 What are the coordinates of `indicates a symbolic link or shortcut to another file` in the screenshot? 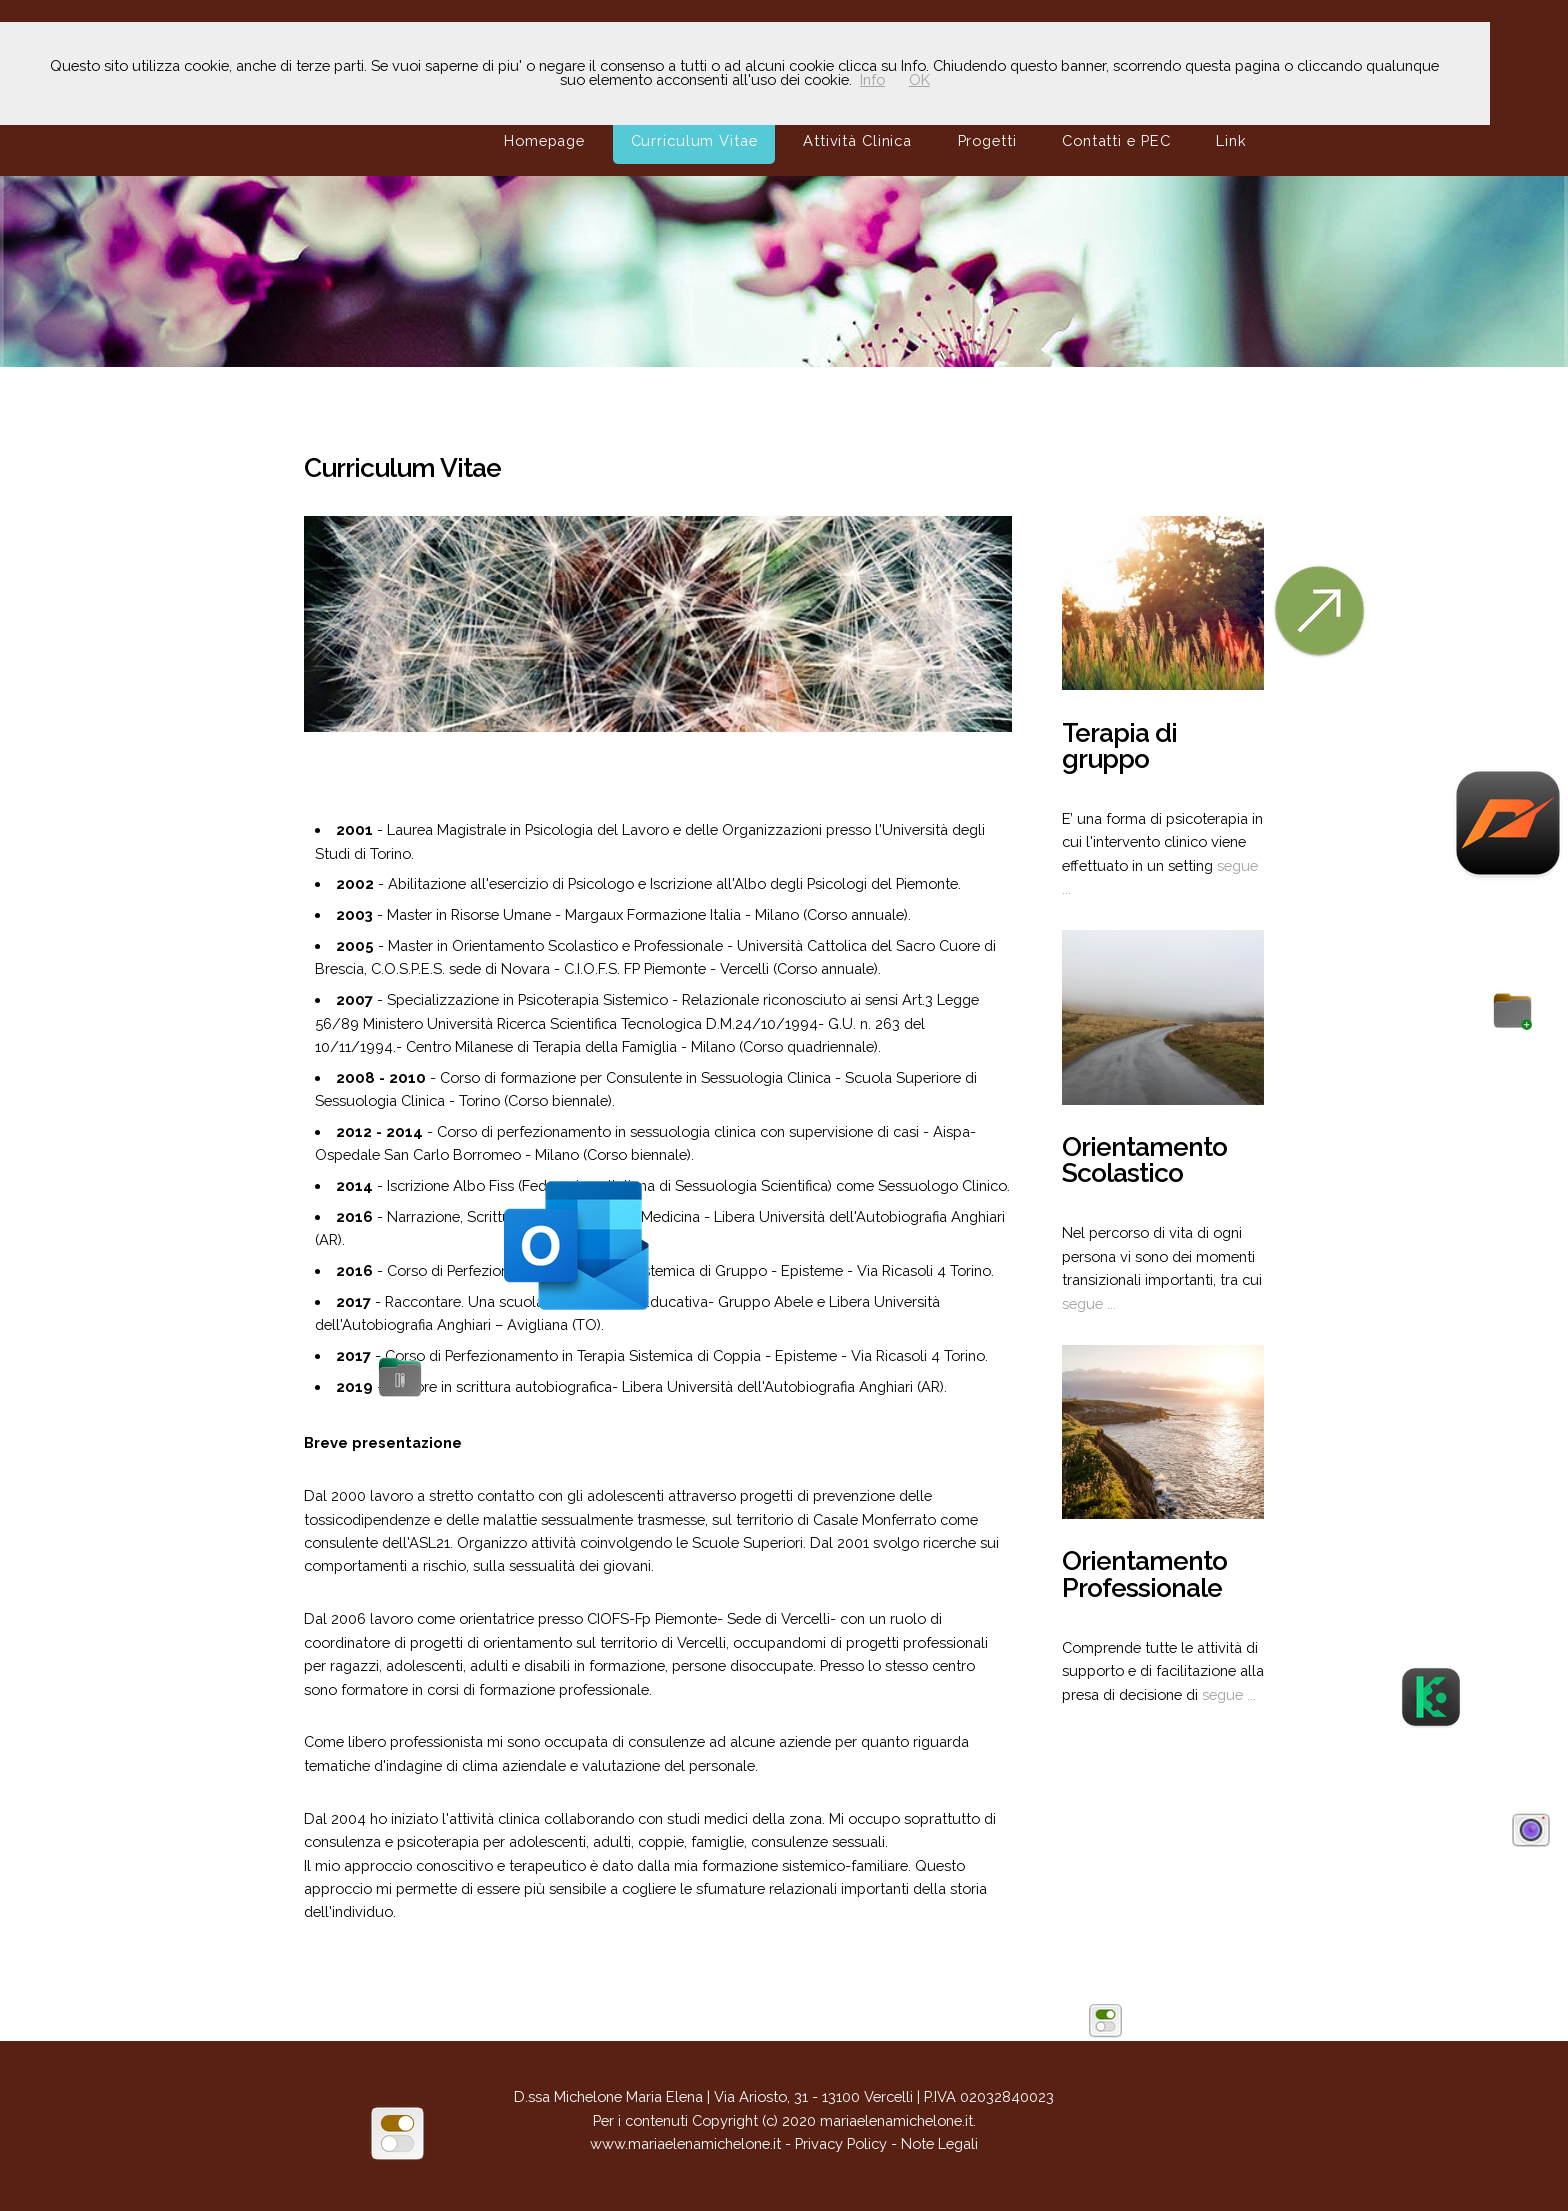 It's located at (1319, 610).